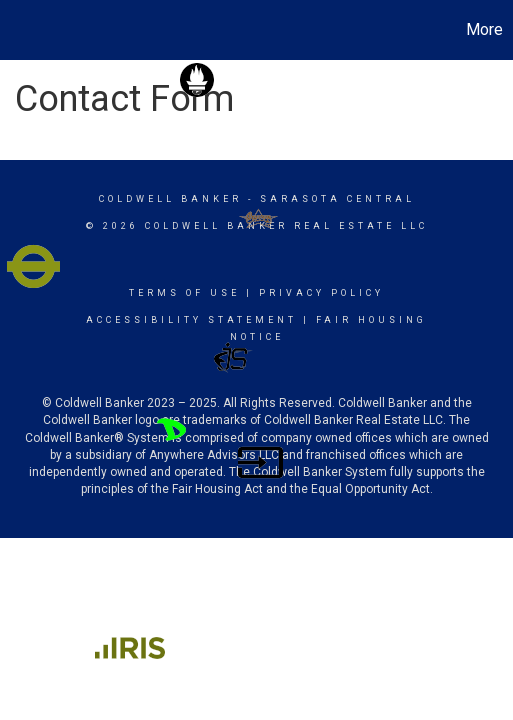 The image size is (513, 720). I want to click on iris brand logo, so click(130, 648).